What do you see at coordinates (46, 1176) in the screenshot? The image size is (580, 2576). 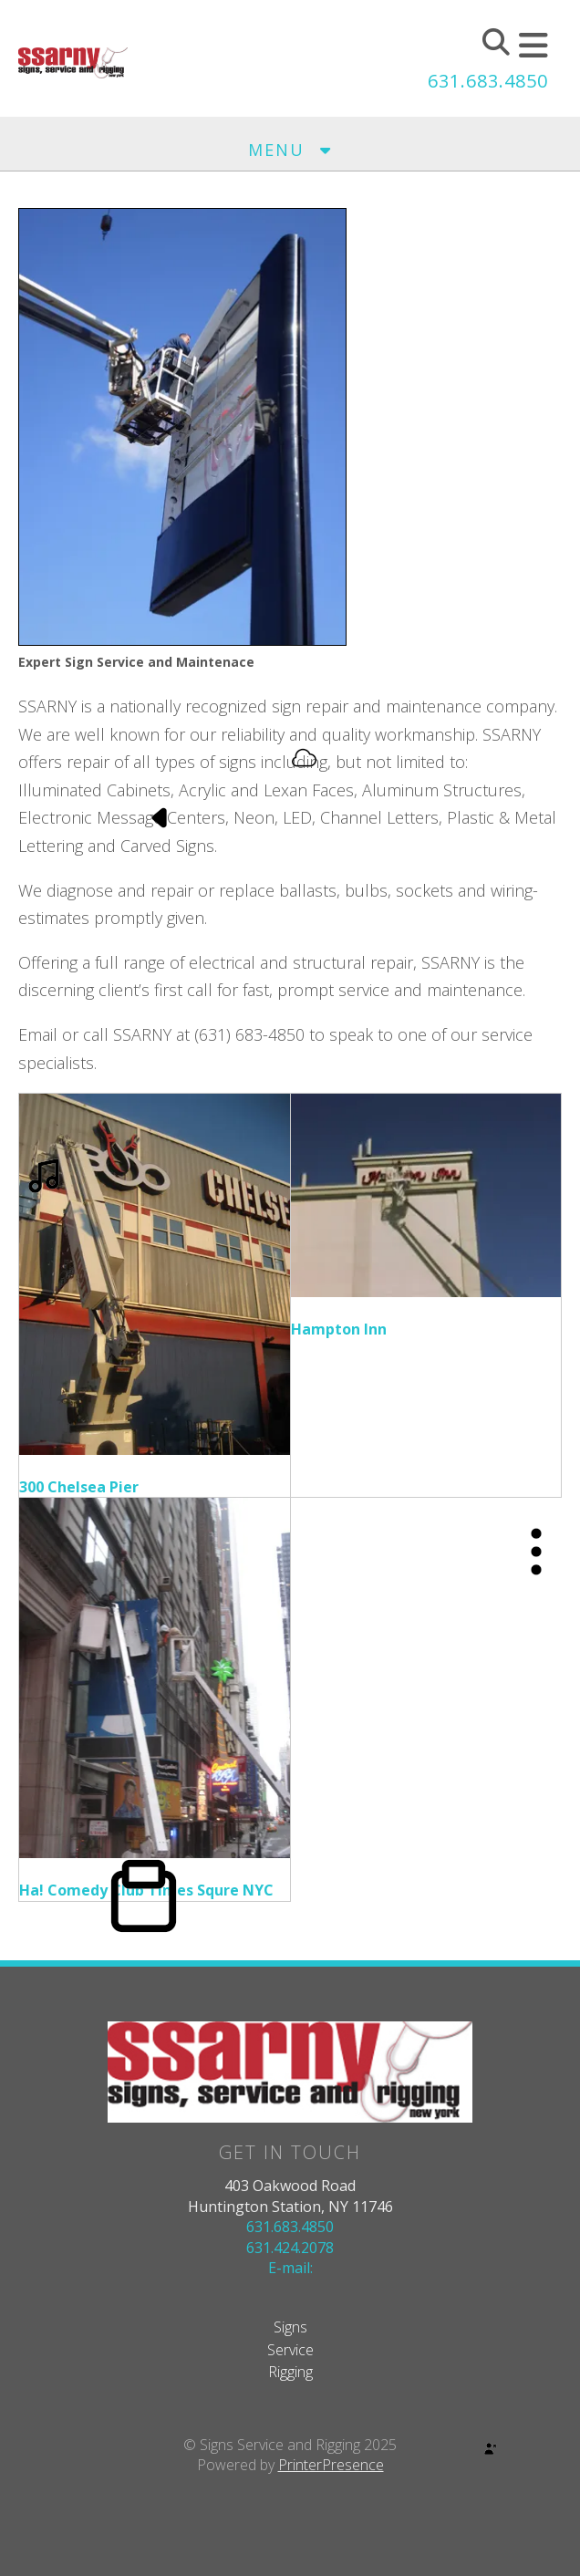 I see `access music library or player` at bounding box center [46, 1176].